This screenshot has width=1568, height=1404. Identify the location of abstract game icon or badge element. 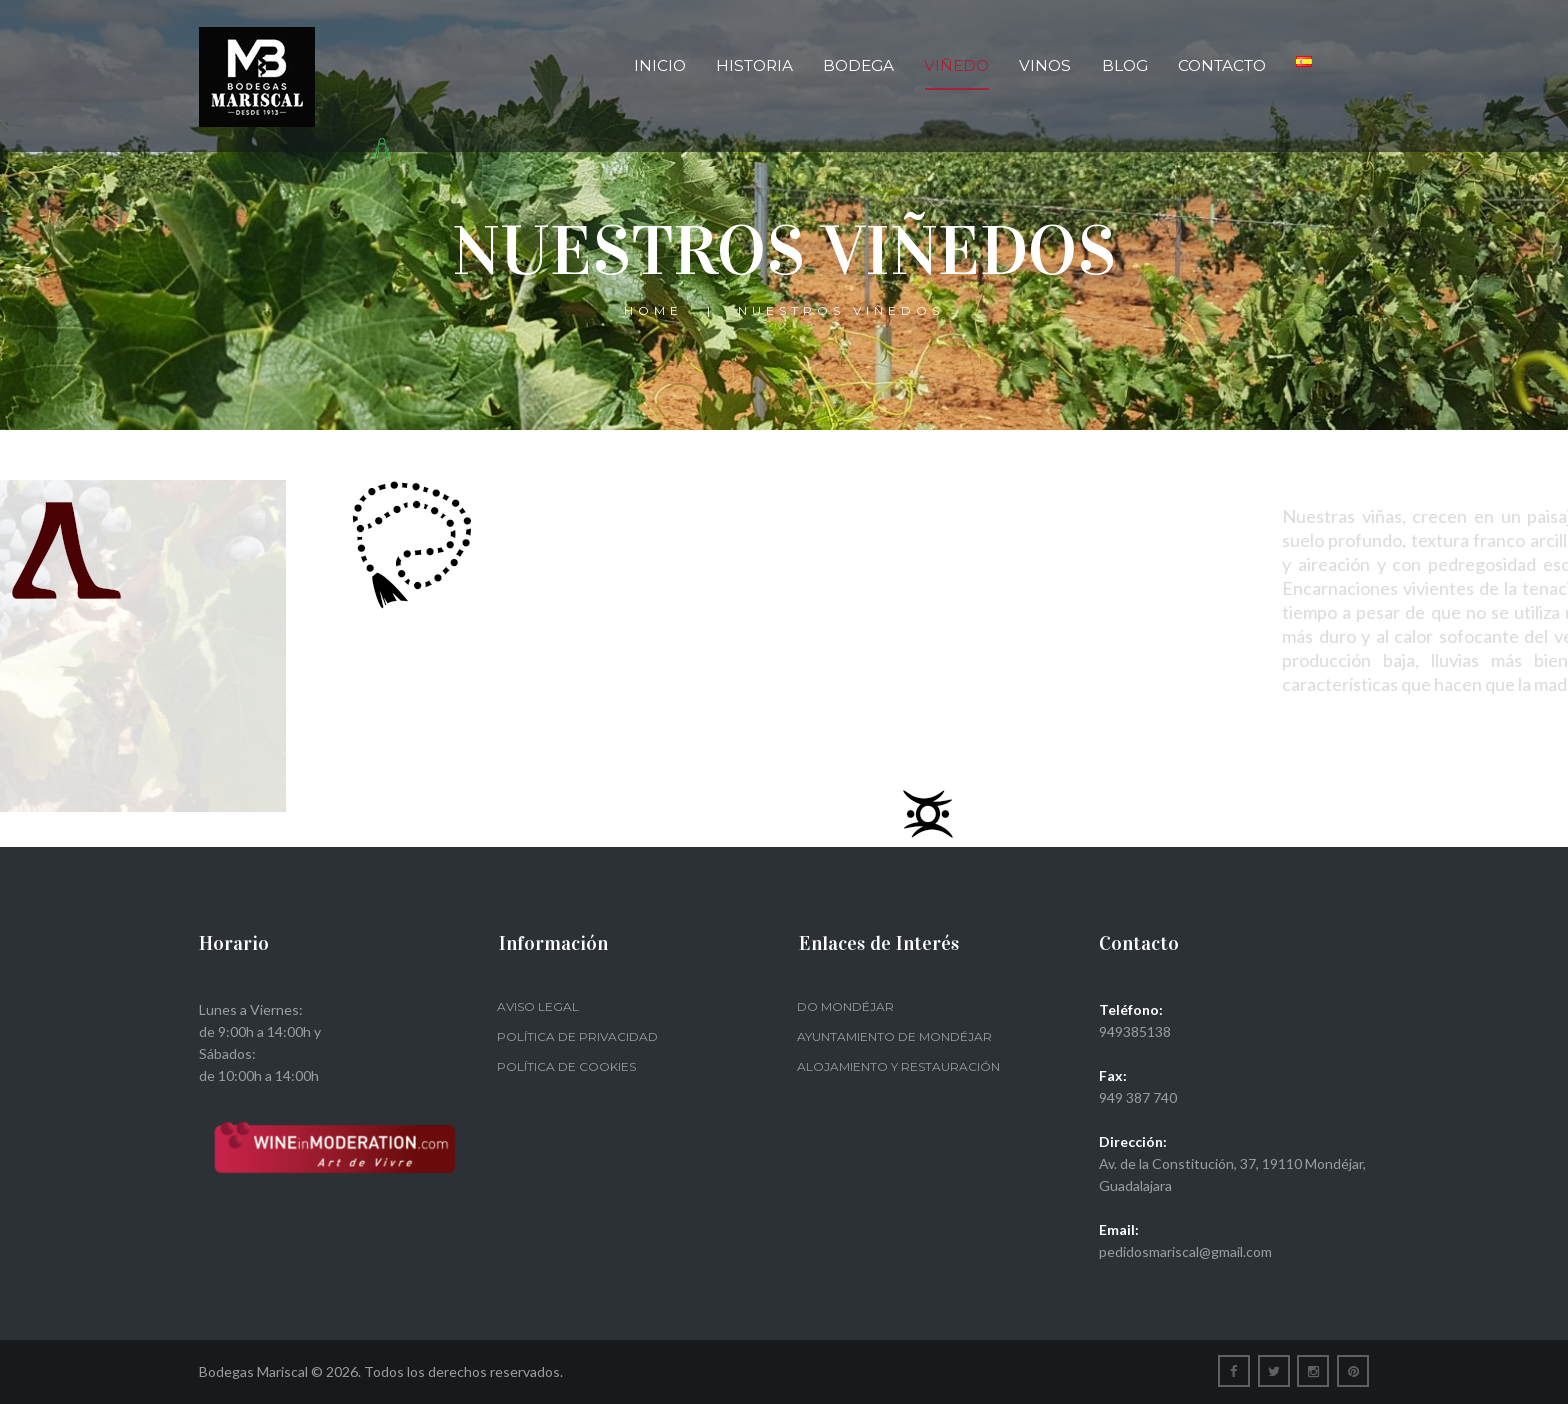
(928, 814).